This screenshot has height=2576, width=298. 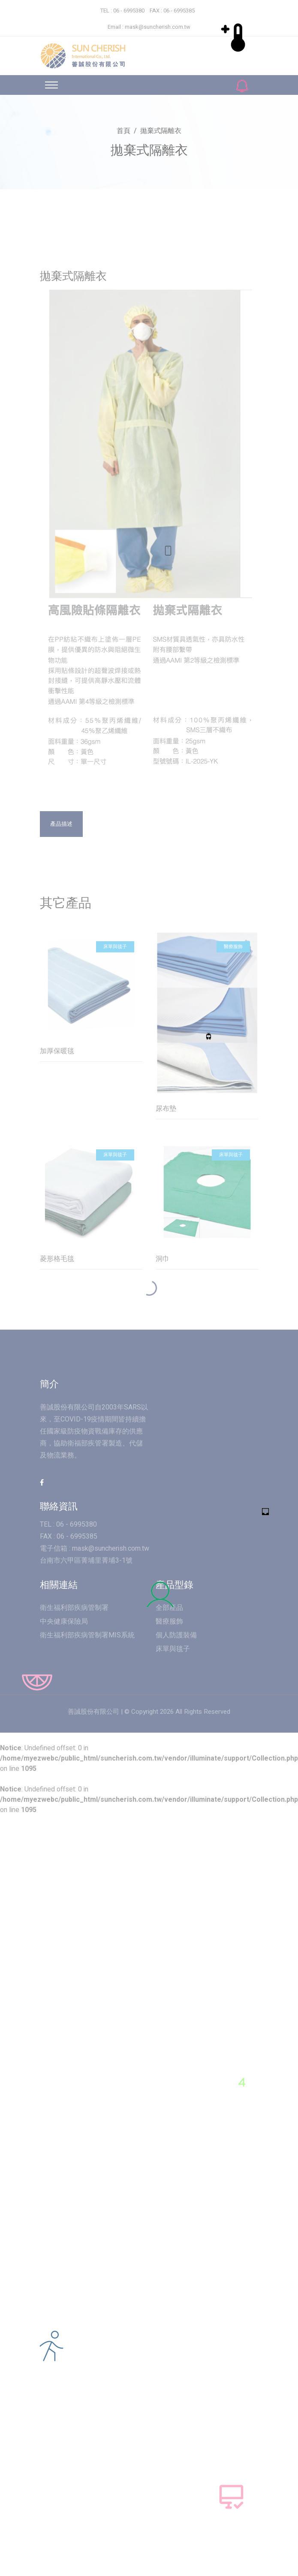 I want to click on indicates step four in a multi-step process, so click(x=242, y=2082).